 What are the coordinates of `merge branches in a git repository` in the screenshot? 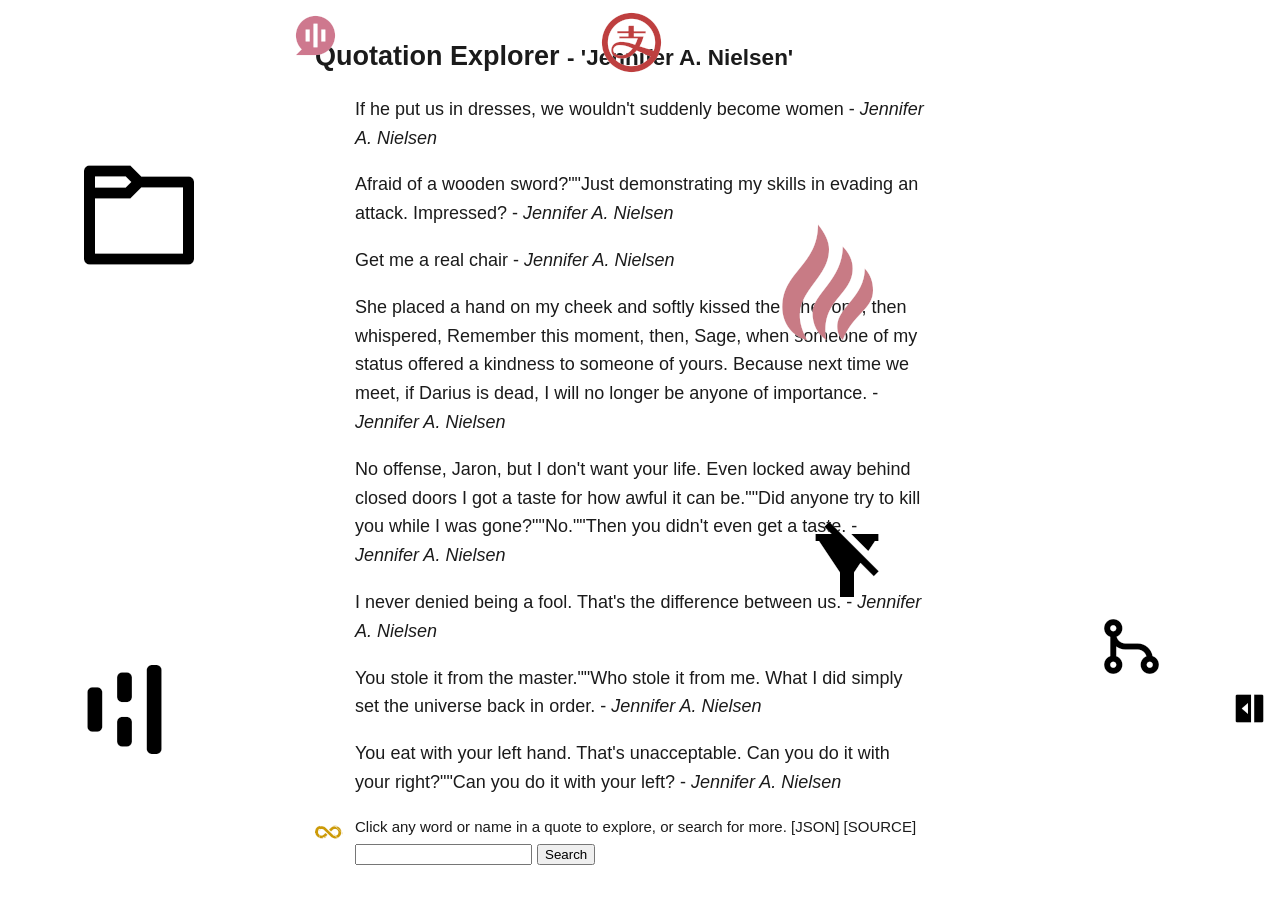 It's located at (1131, 646).